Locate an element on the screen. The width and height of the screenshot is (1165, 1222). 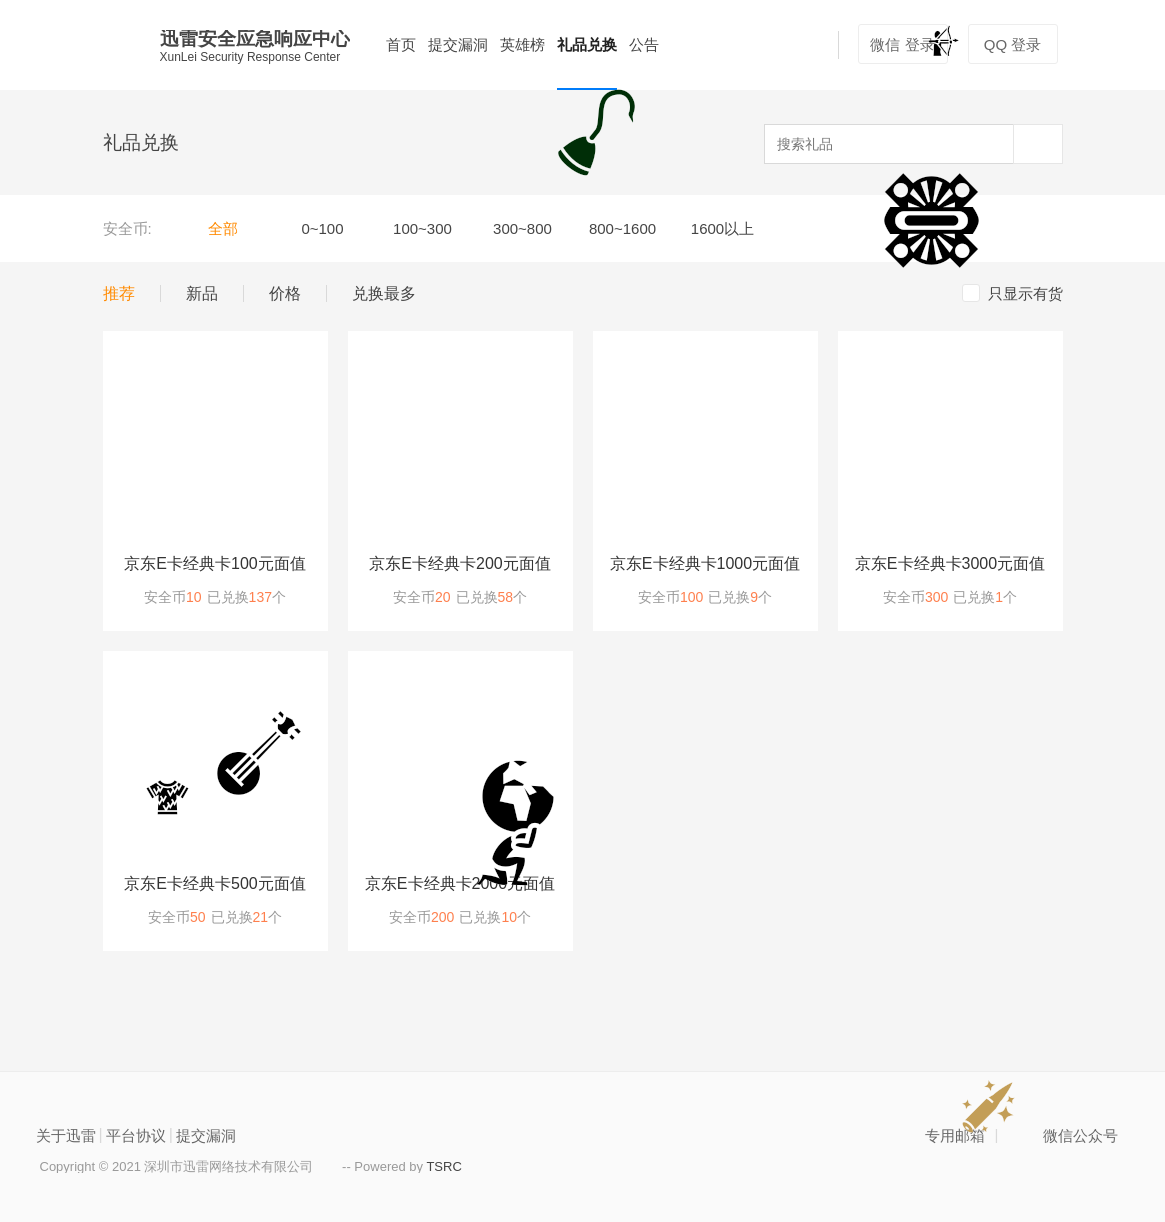
equip scale mail armor is located at coordinates (167, 797).